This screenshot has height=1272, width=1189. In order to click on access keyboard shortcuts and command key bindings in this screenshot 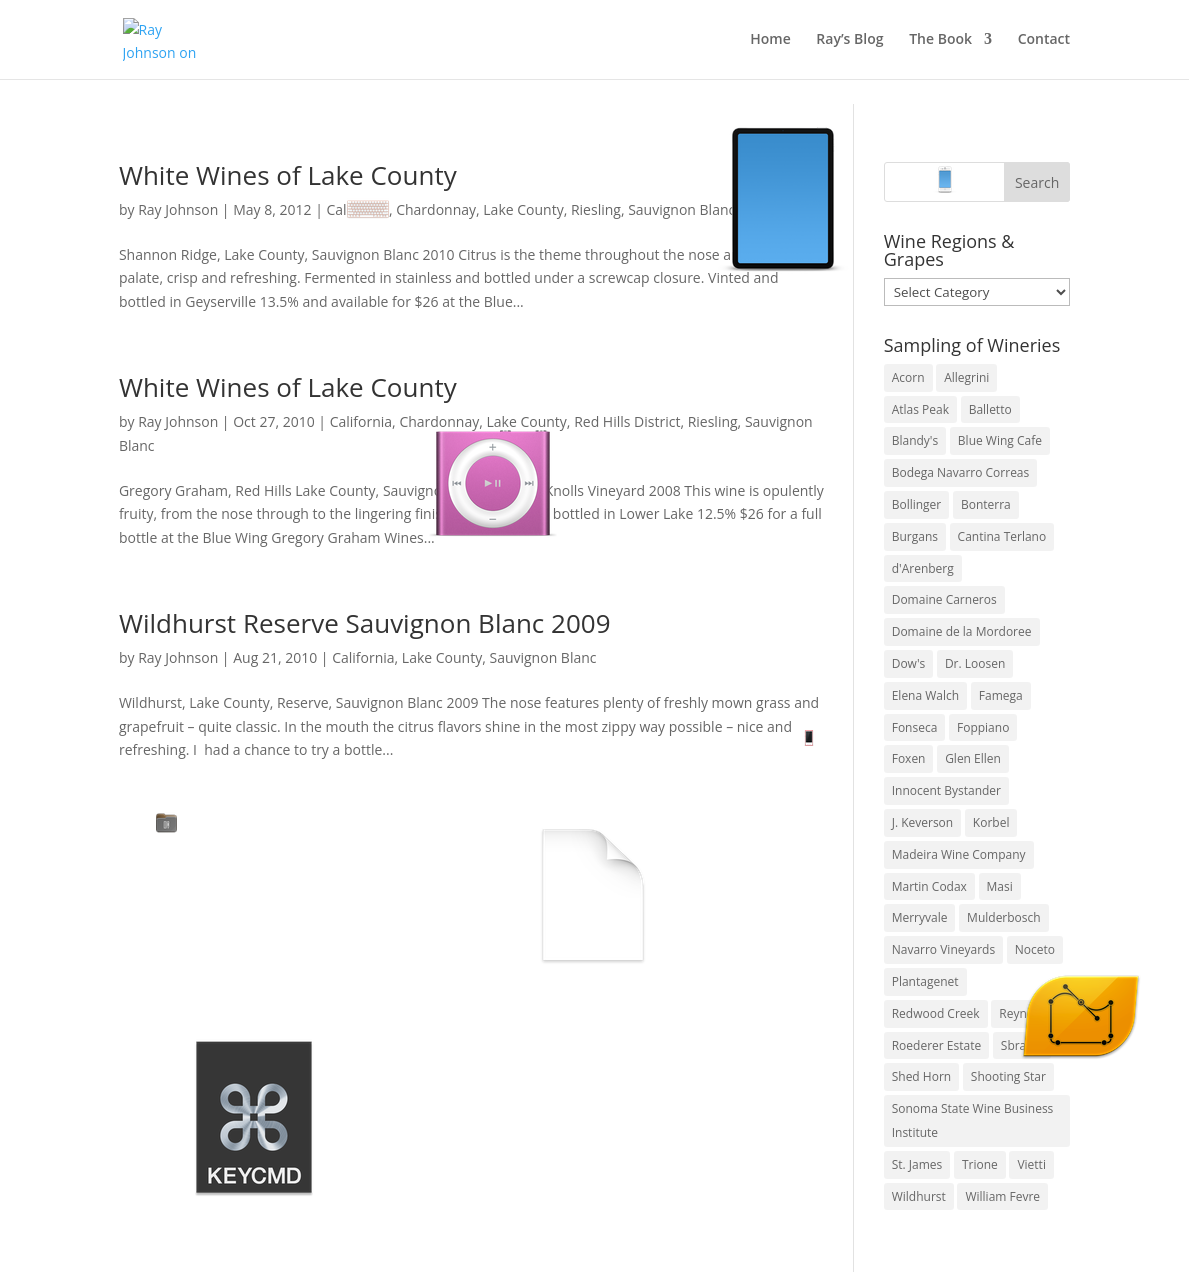, I will do `click(254, 1121)`.